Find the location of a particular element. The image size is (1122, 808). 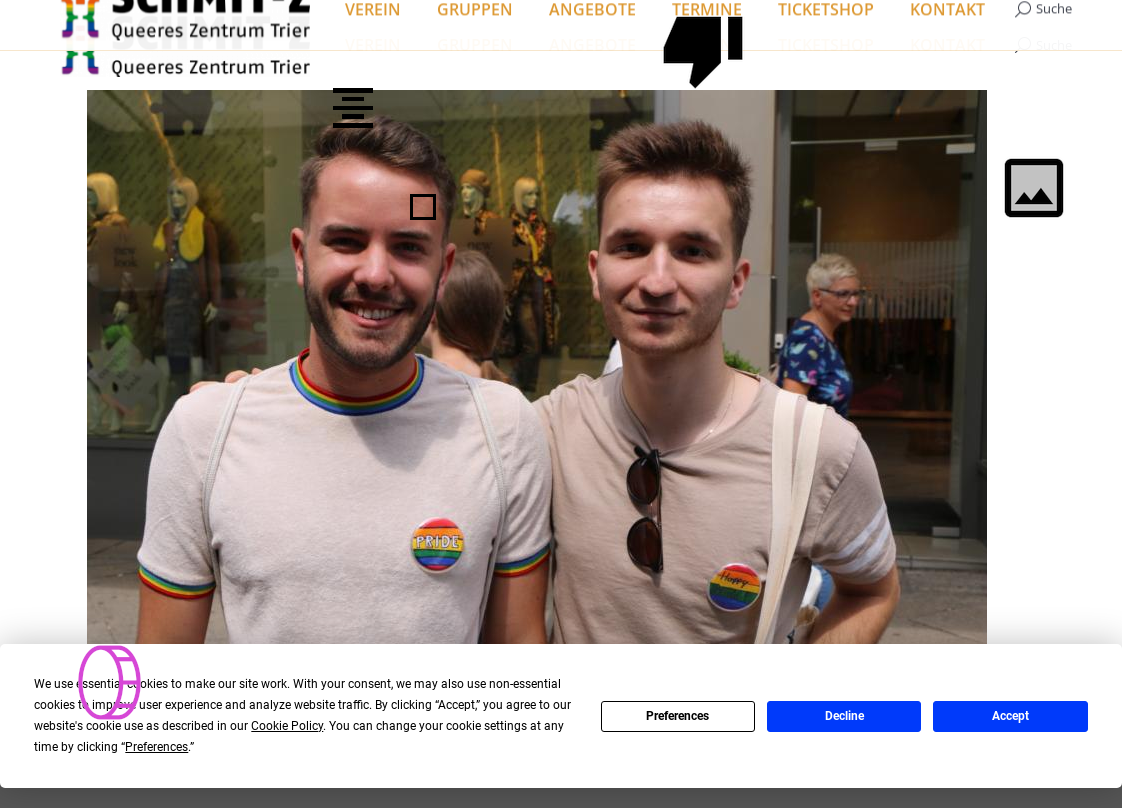

dislike or downvote content is located at coordinates (703, 49).